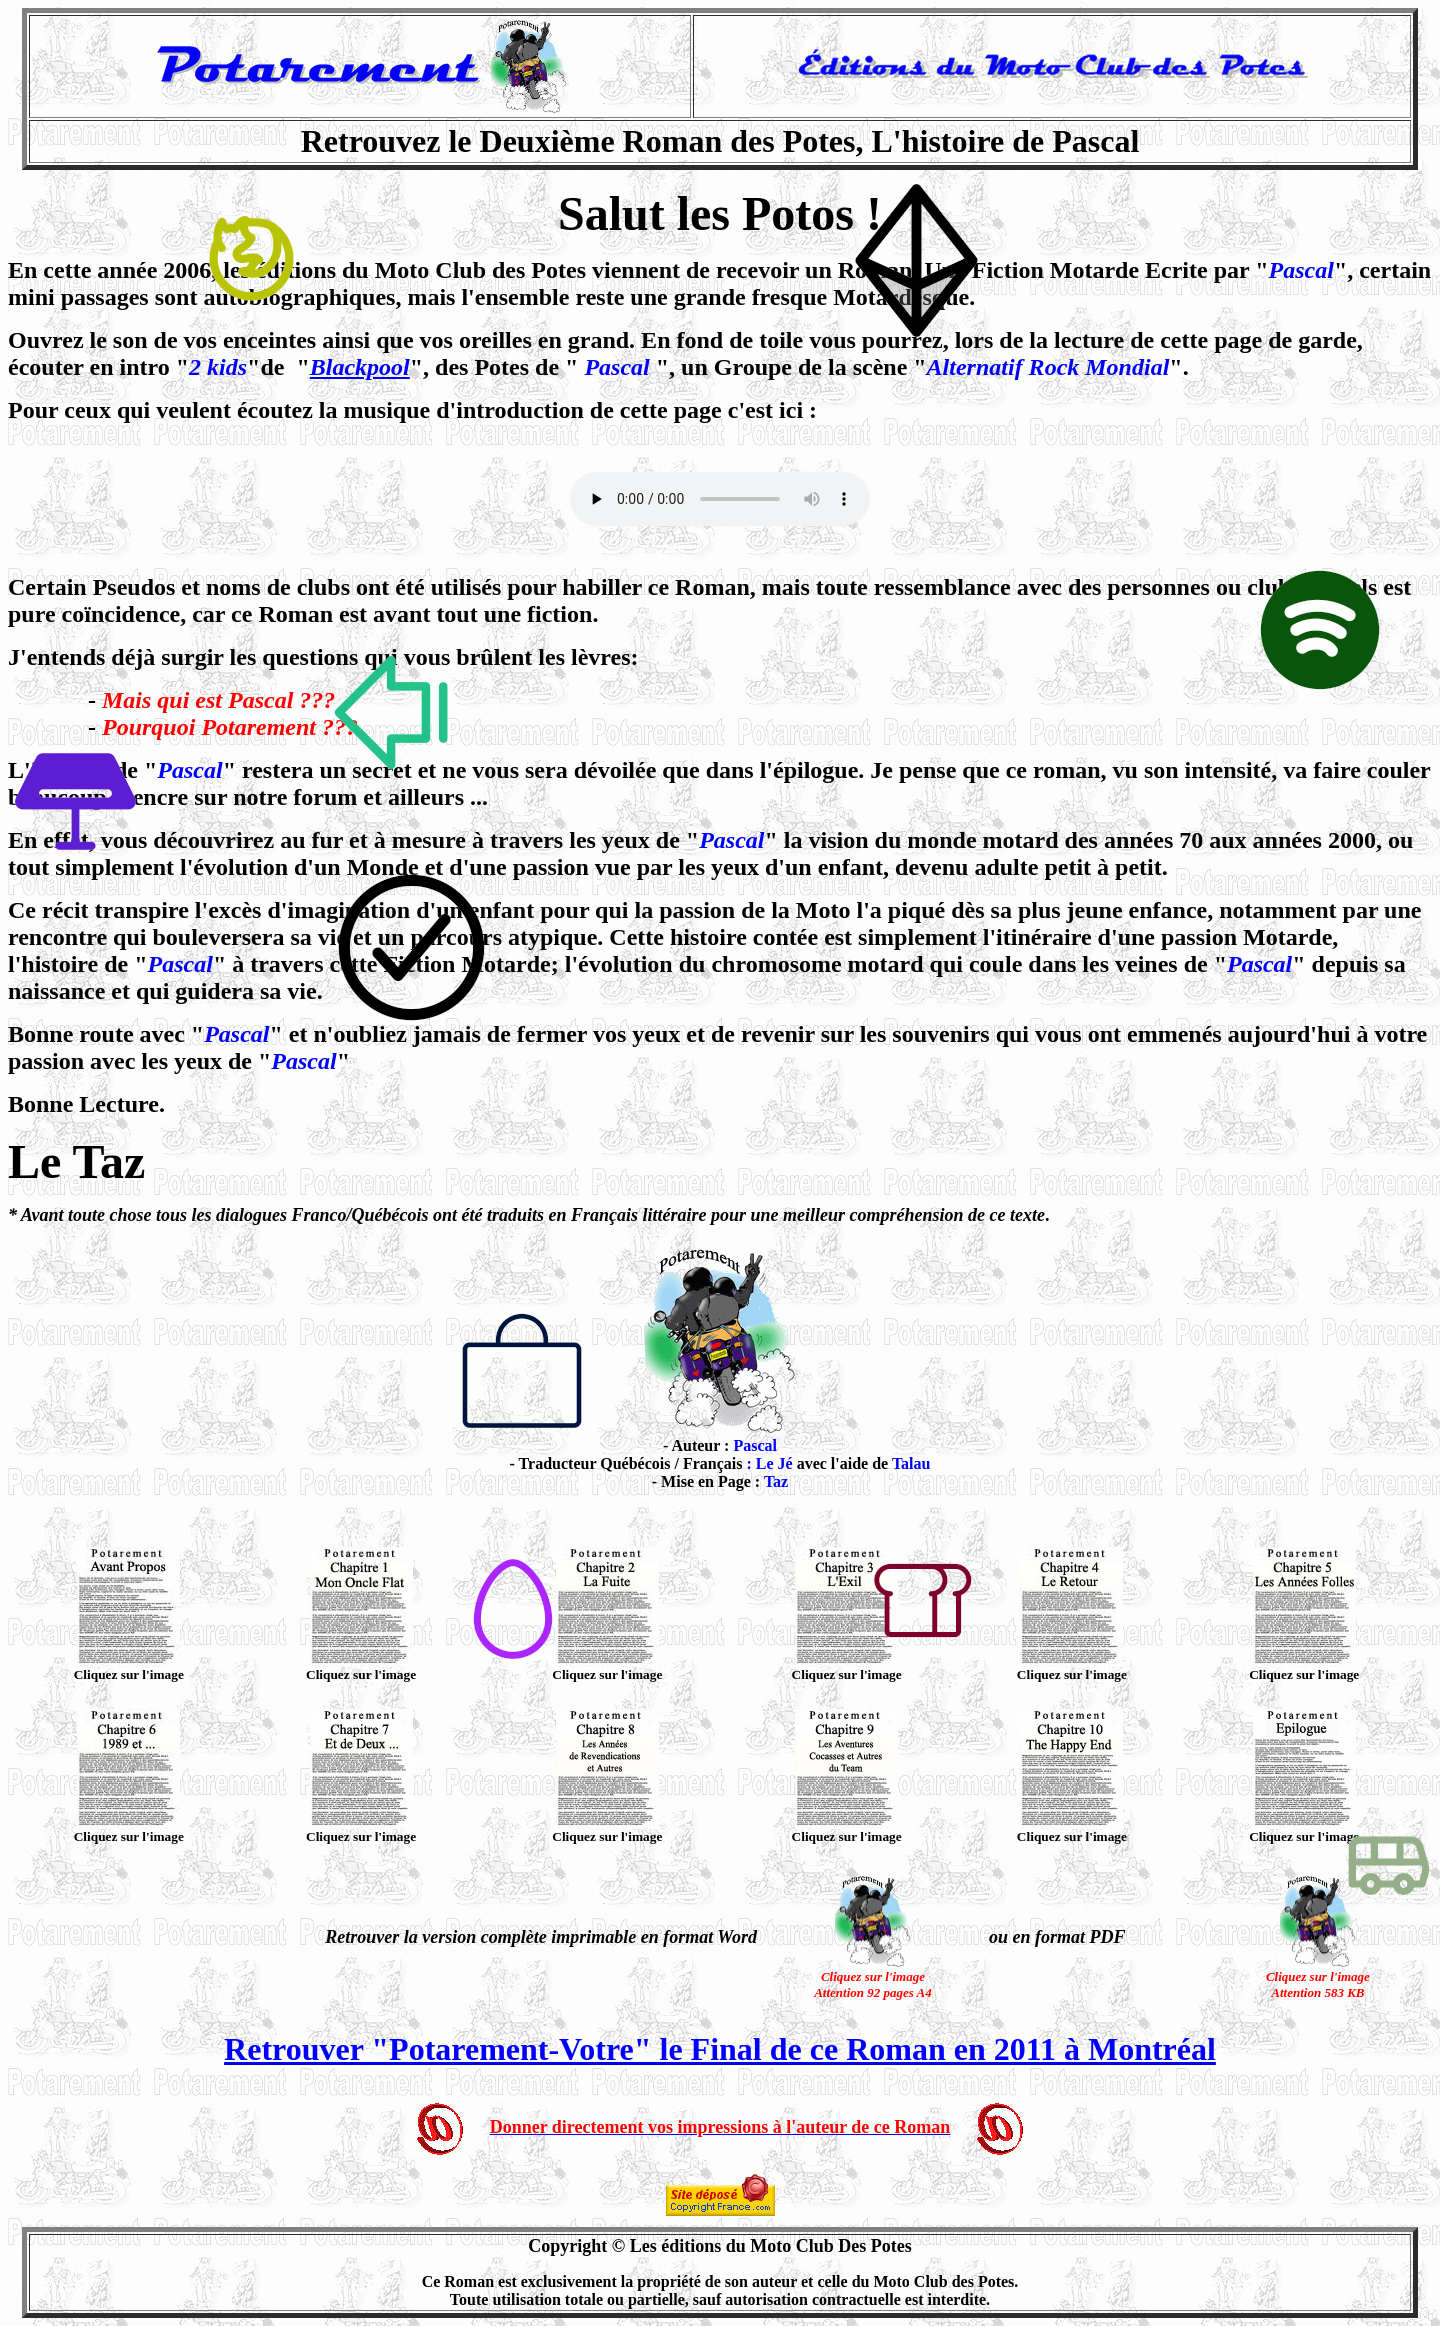  Describe the element at coordinates (916, 260) in the screenshot. I see `view ethereum wallet or balance` at that location.